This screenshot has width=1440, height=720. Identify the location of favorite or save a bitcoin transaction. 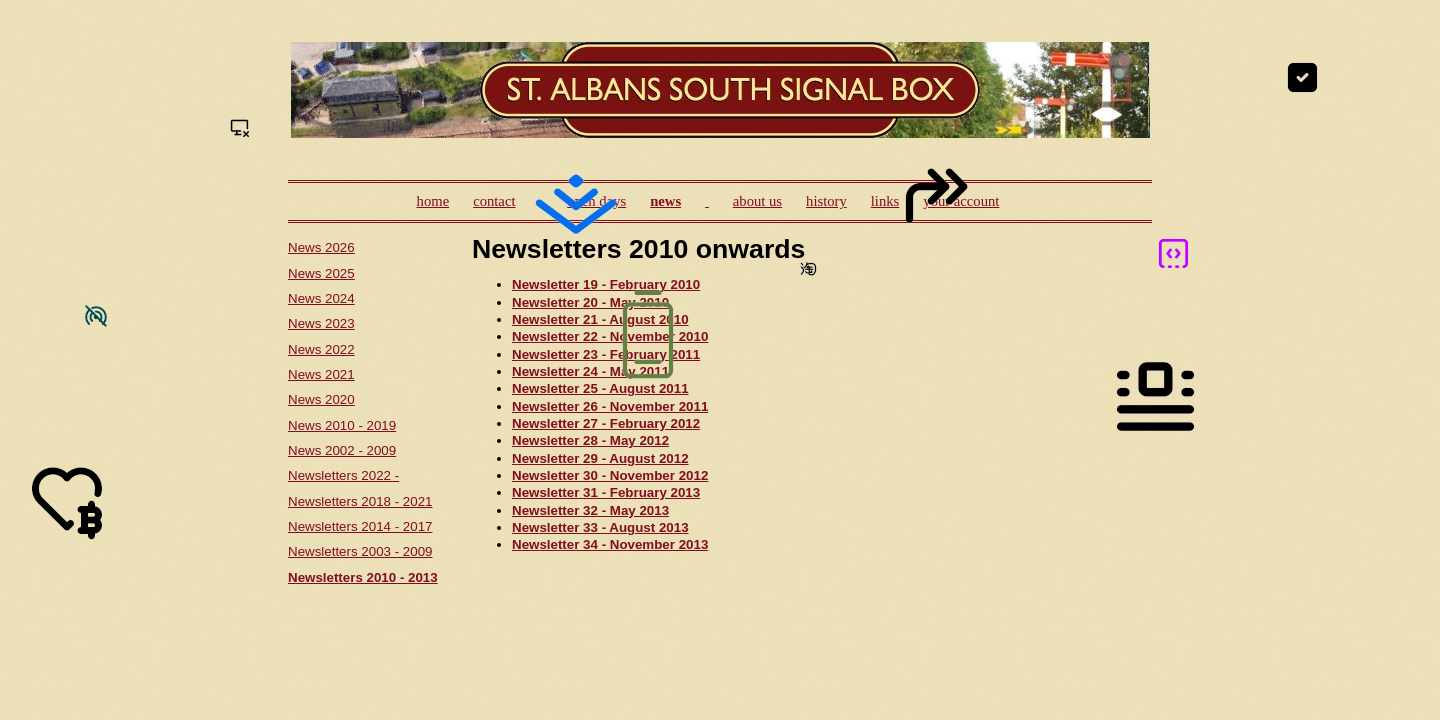
(67, 499).